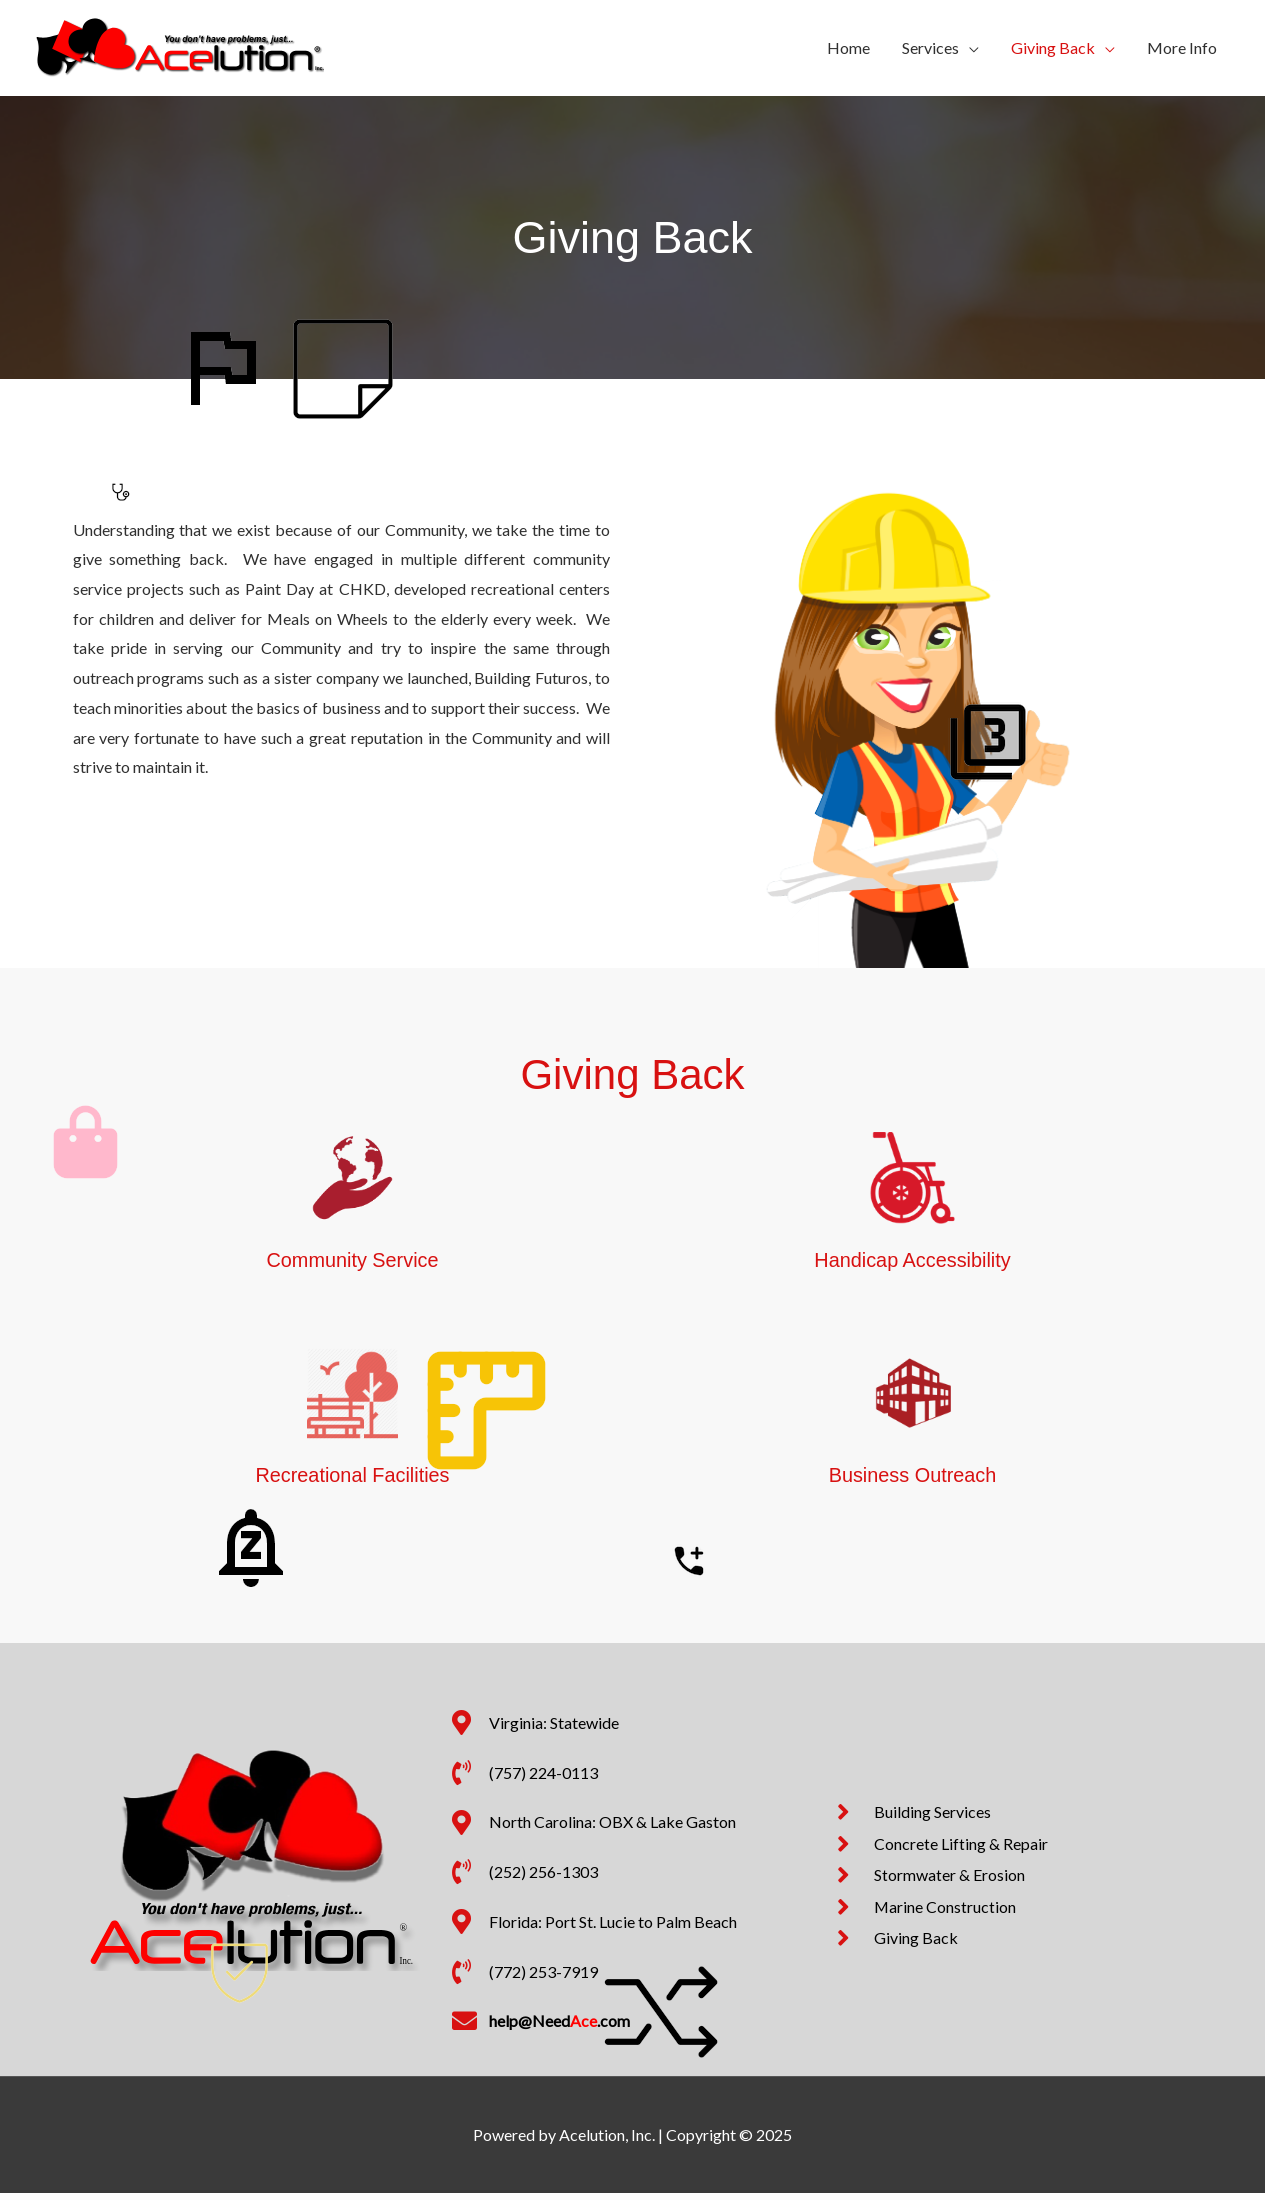  What do you see at coordinates (221, 366) in the screenshot?
I see `flag or mark an item for follow-up` at bounding box center [221, 366].